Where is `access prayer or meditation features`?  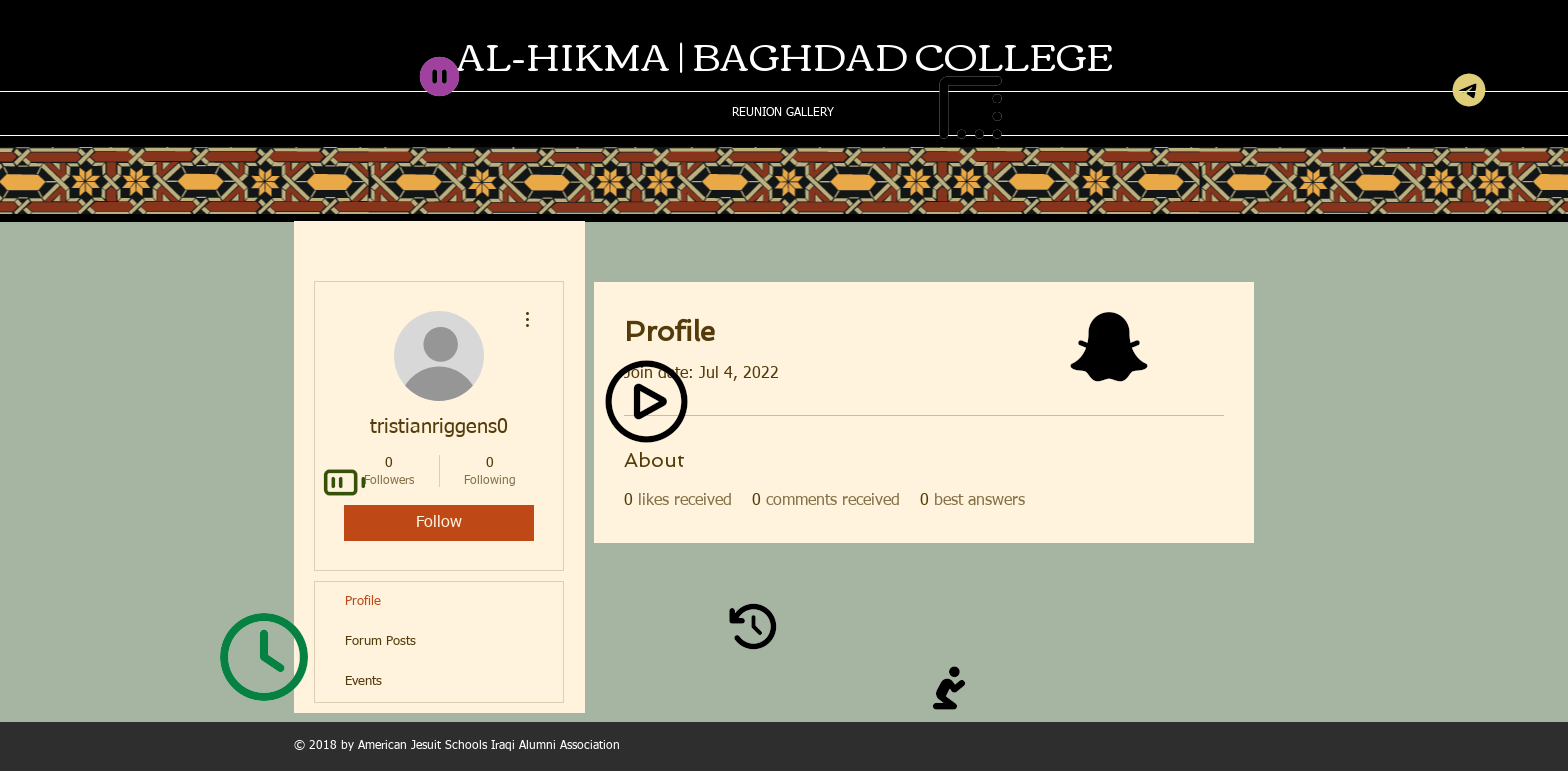
access prayer or meditation features is located at coordinates (949, 688).